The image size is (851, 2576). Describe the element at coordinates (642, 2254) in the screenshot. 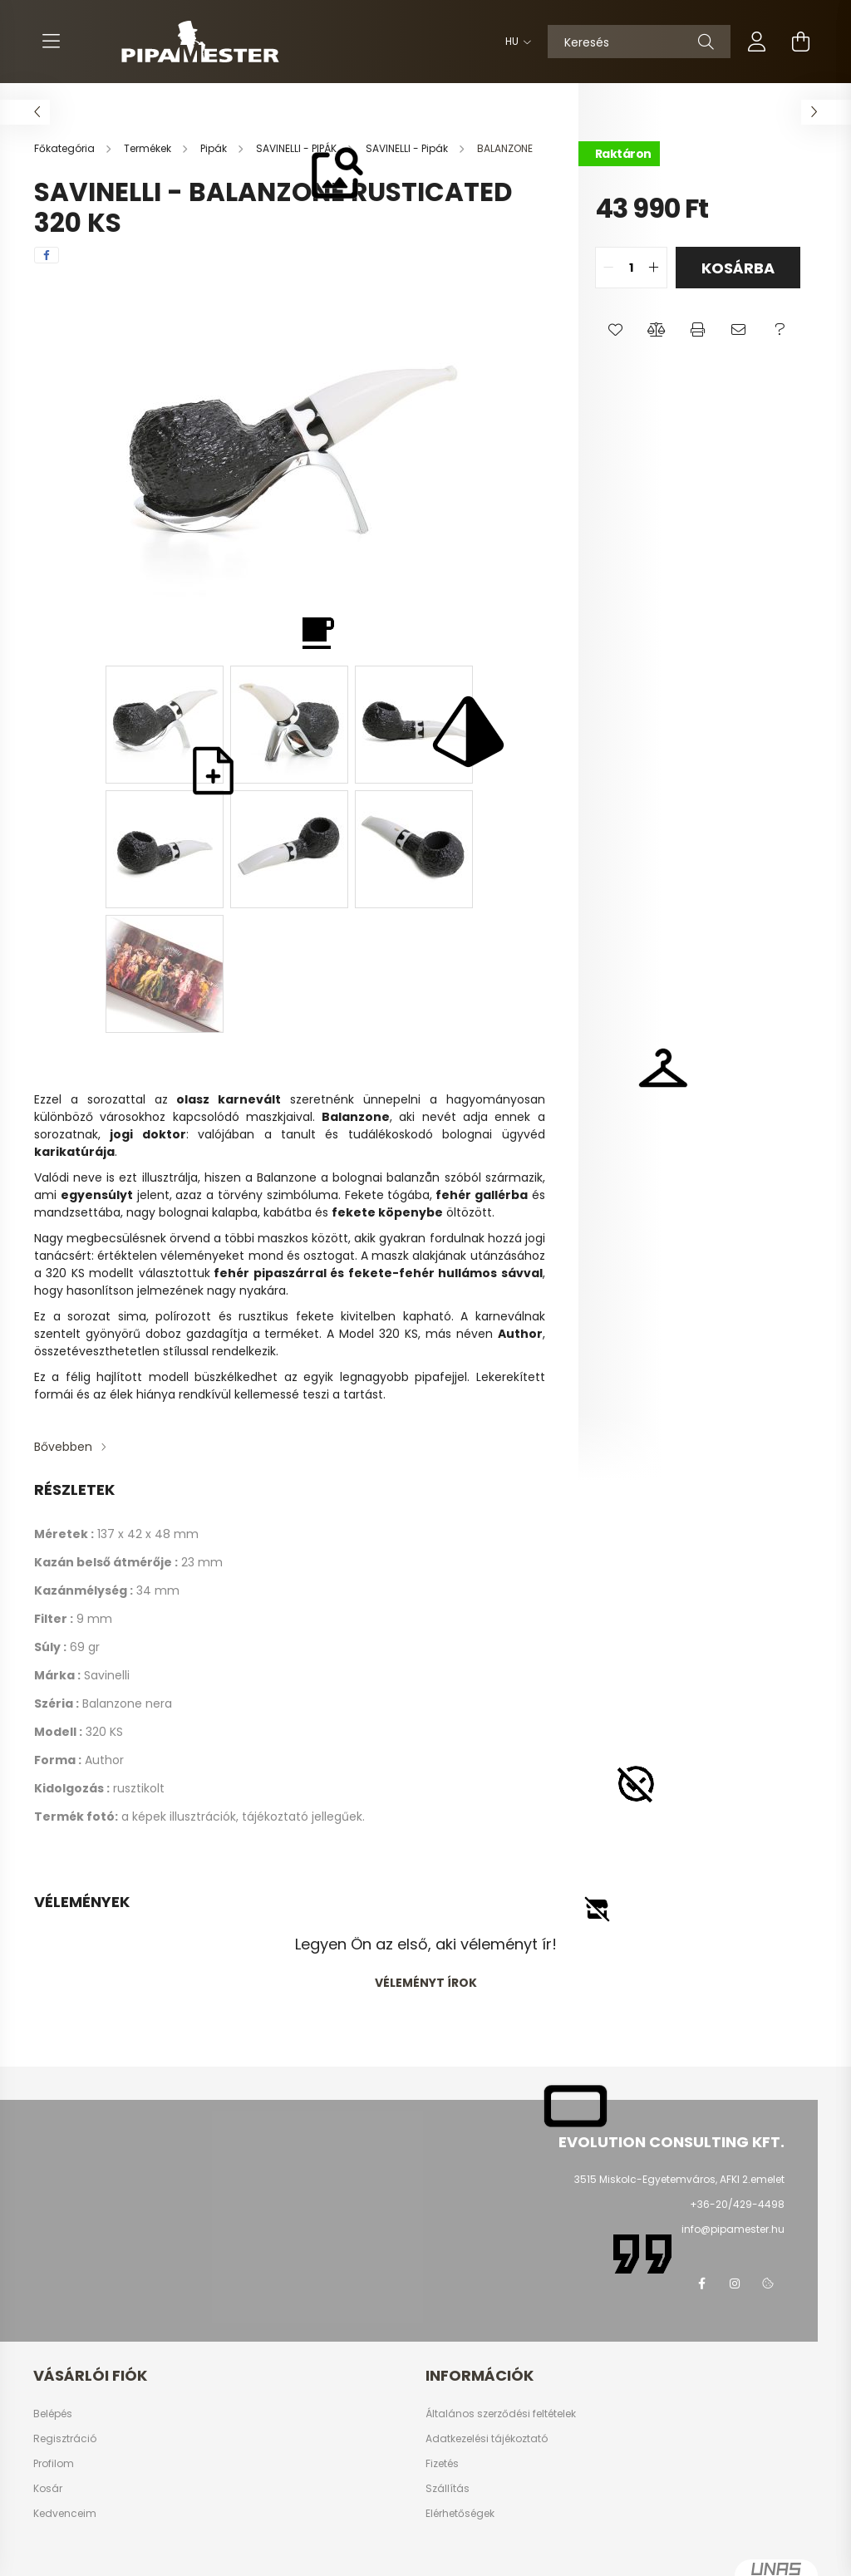

I see `insert a block quote` at that location.